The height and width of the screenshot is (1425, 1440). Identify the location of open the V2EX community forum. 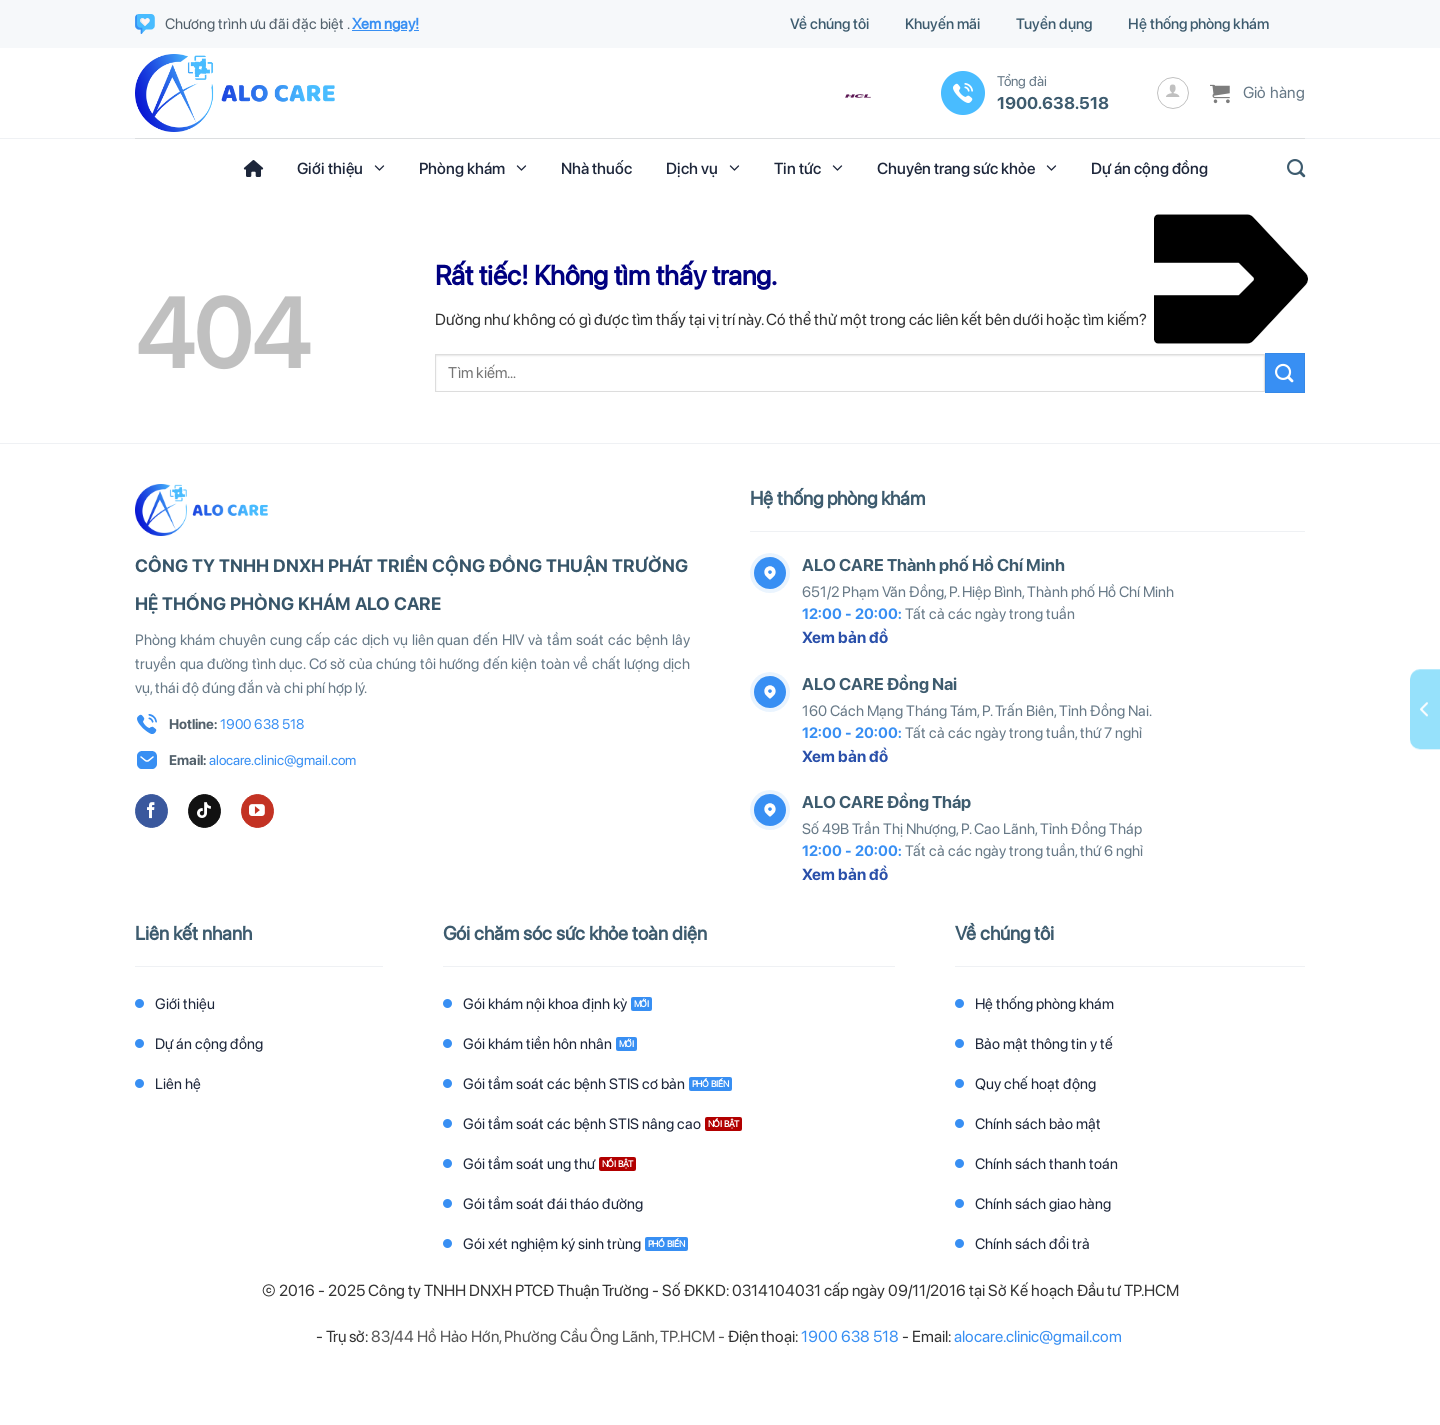
(1231, 279).